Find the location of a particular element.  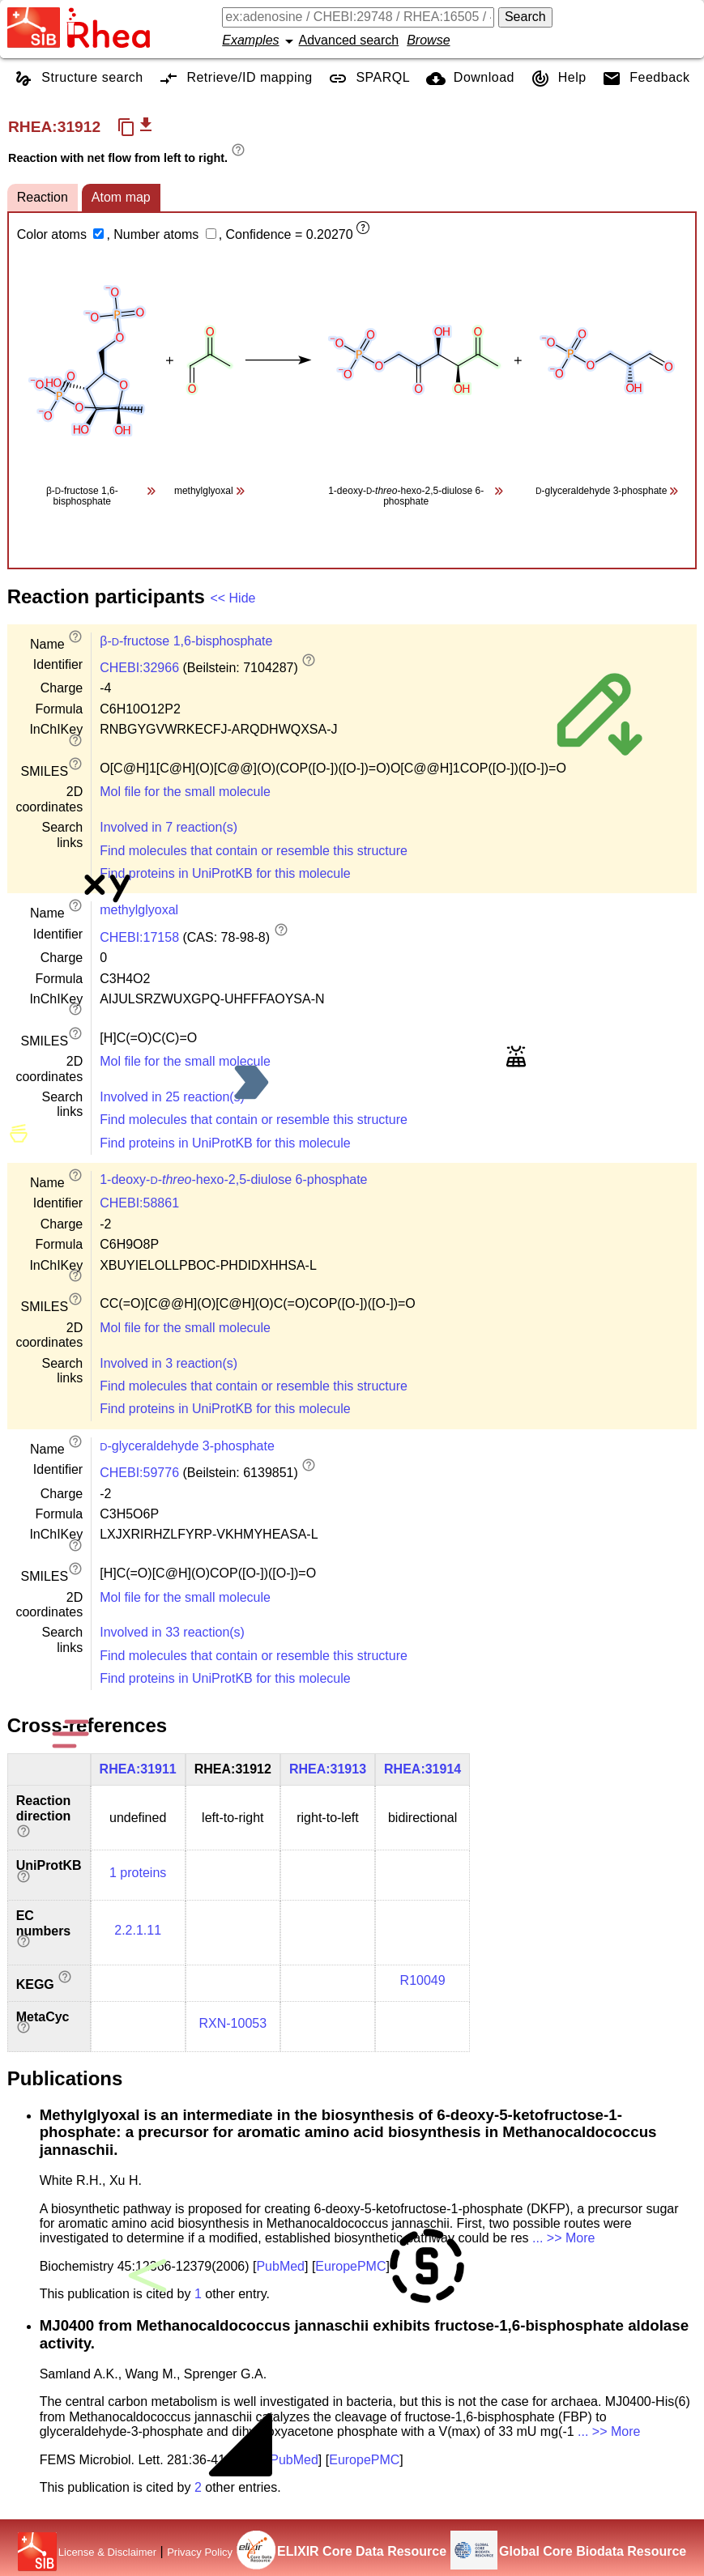

access solar energy settings is located at coordinates (516, 1057).